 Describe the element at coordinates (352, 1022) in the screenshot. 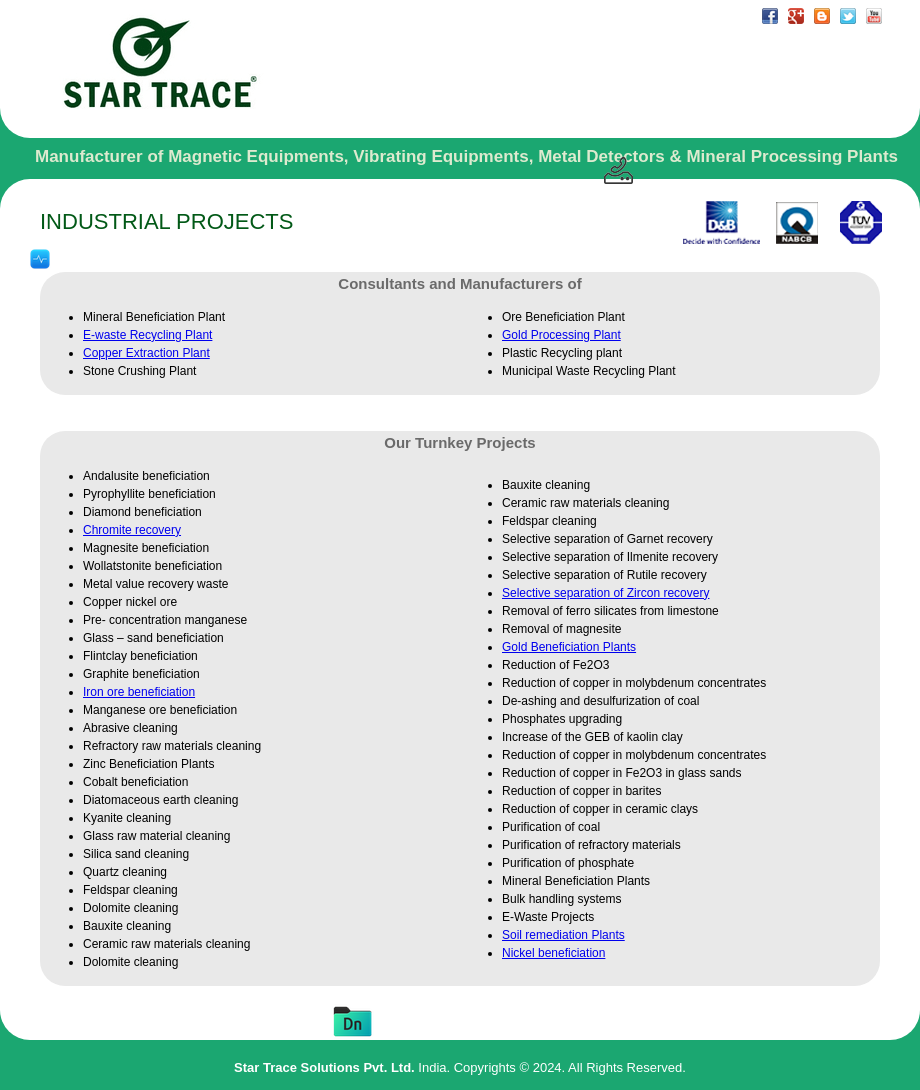

I see `open adobe dimension project files folder` at that location.